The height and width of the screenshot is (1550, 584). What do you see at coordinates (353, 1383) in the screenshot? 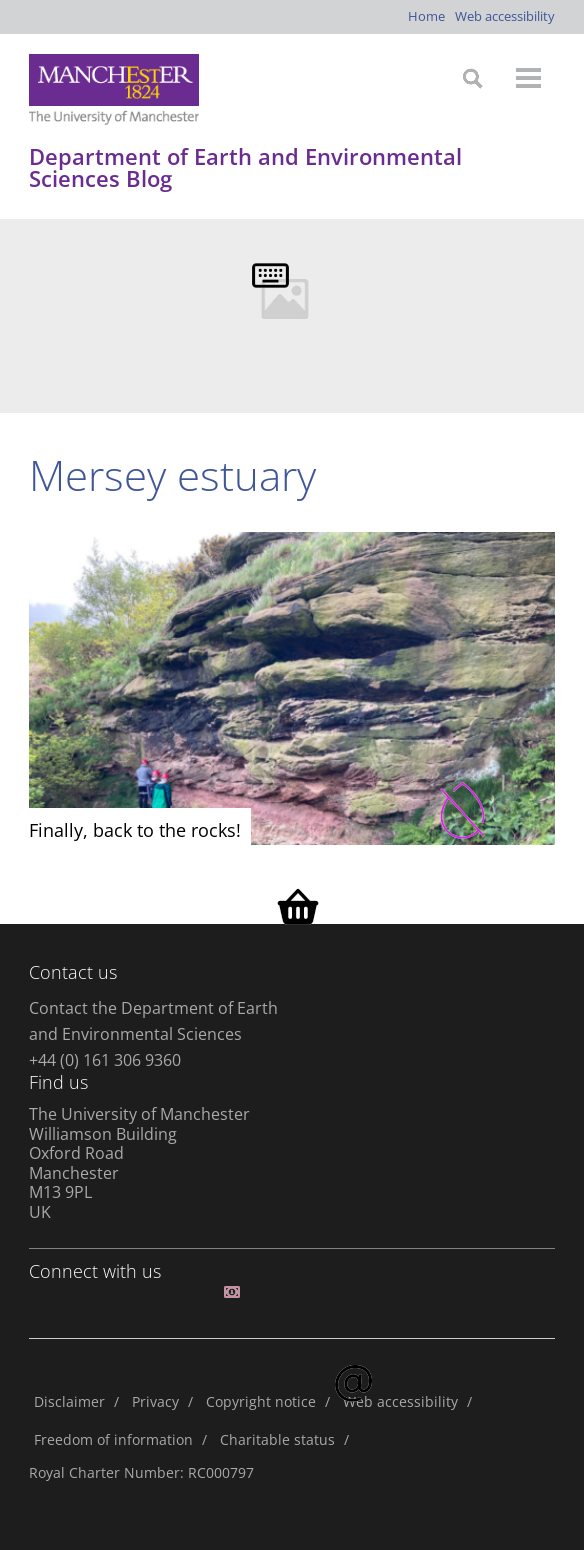
I see `mention a user in a post or comment` at bounding box center [353, 1383].